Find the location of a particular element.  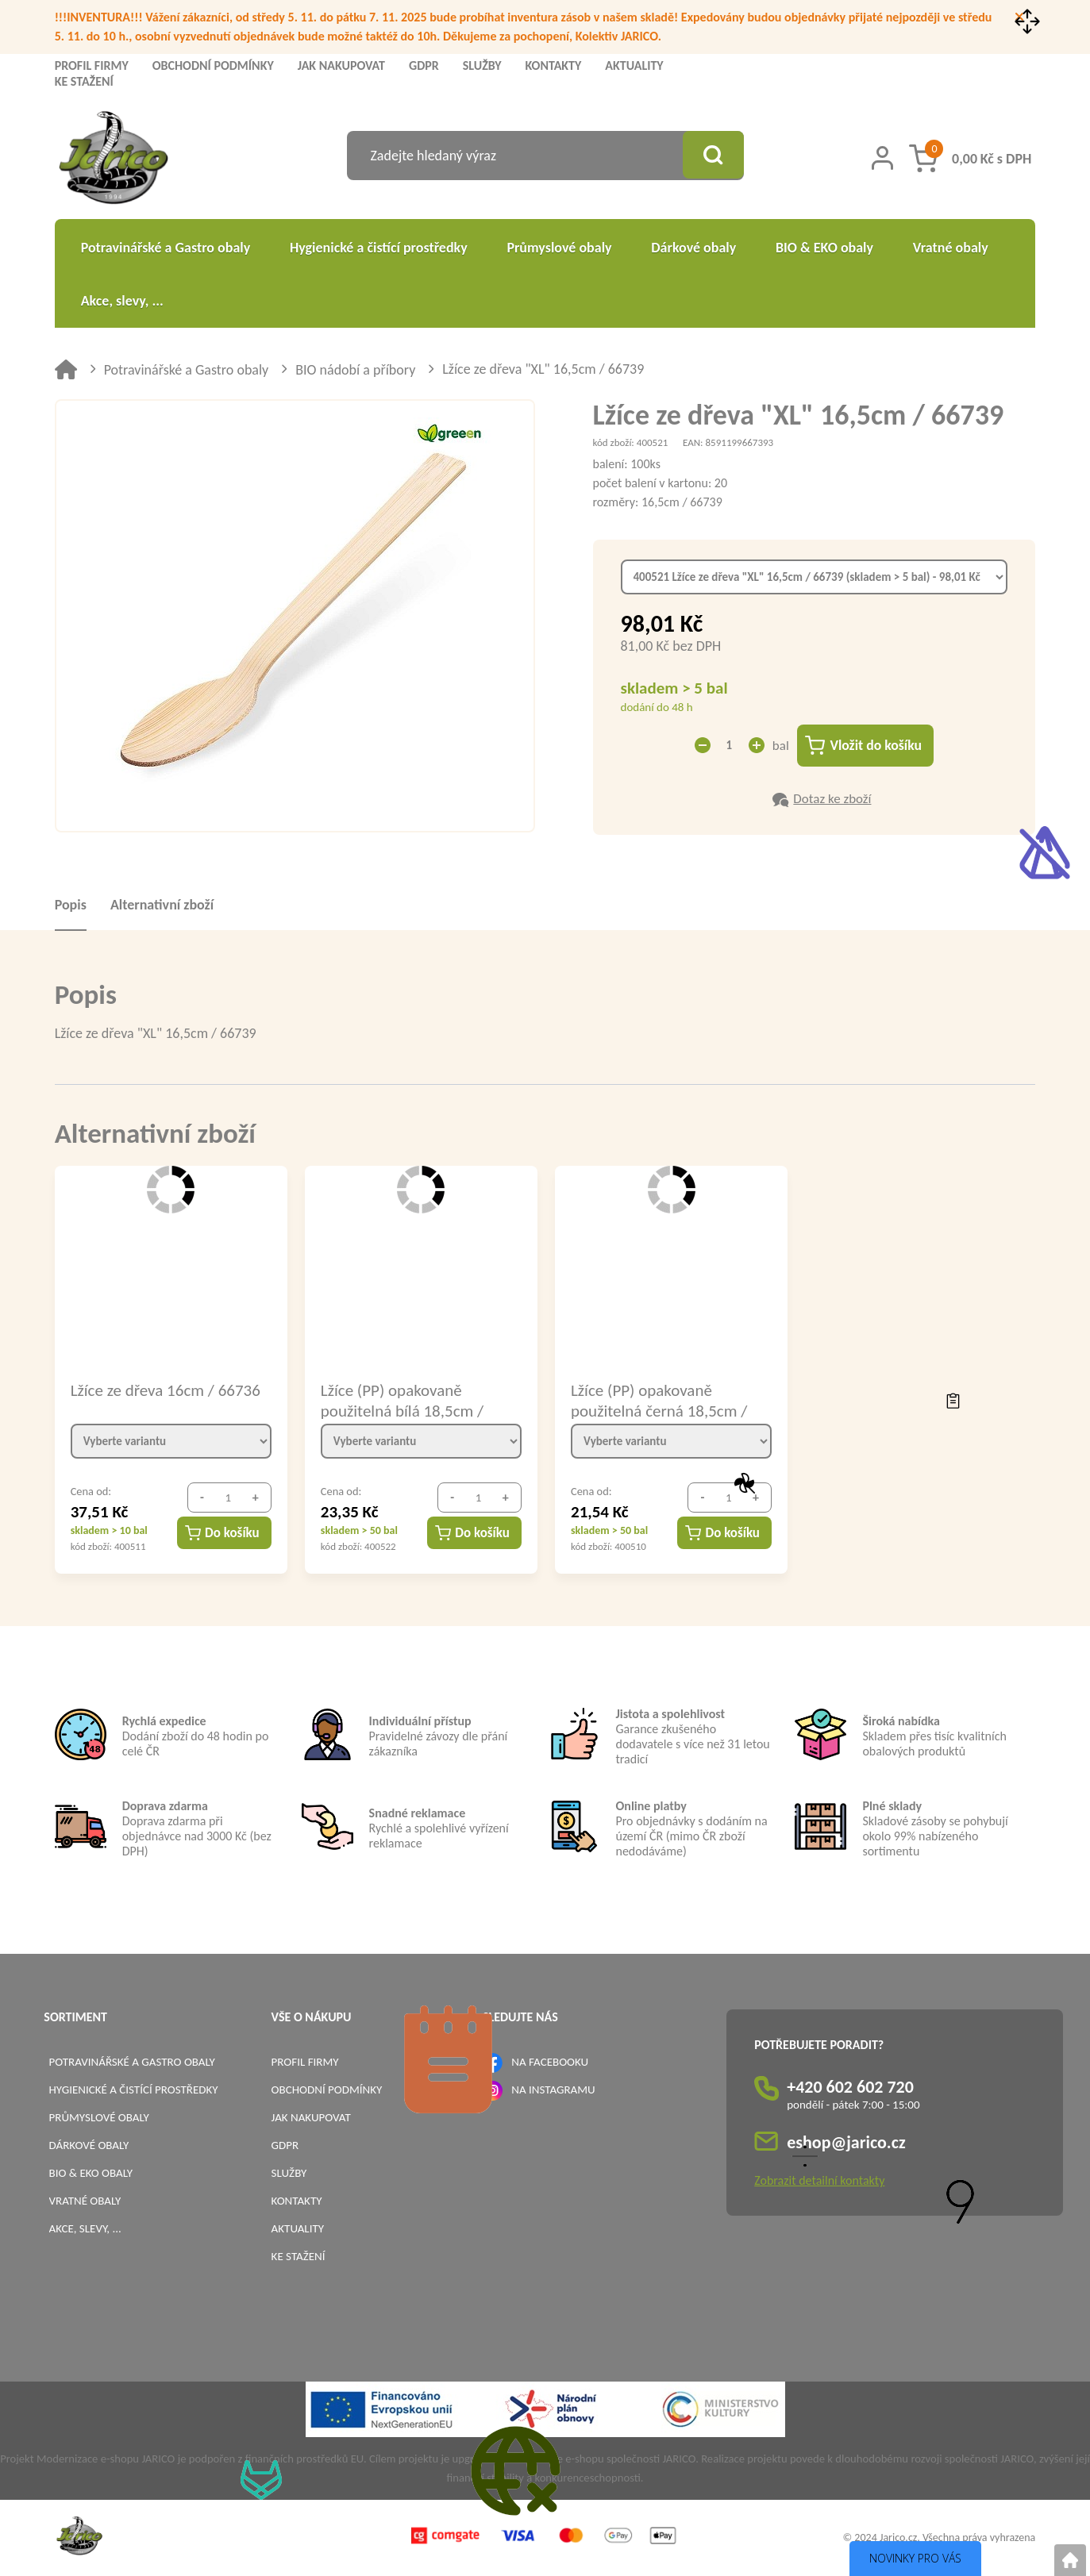

view clipboard contents is located at coordinates (953, 1401).